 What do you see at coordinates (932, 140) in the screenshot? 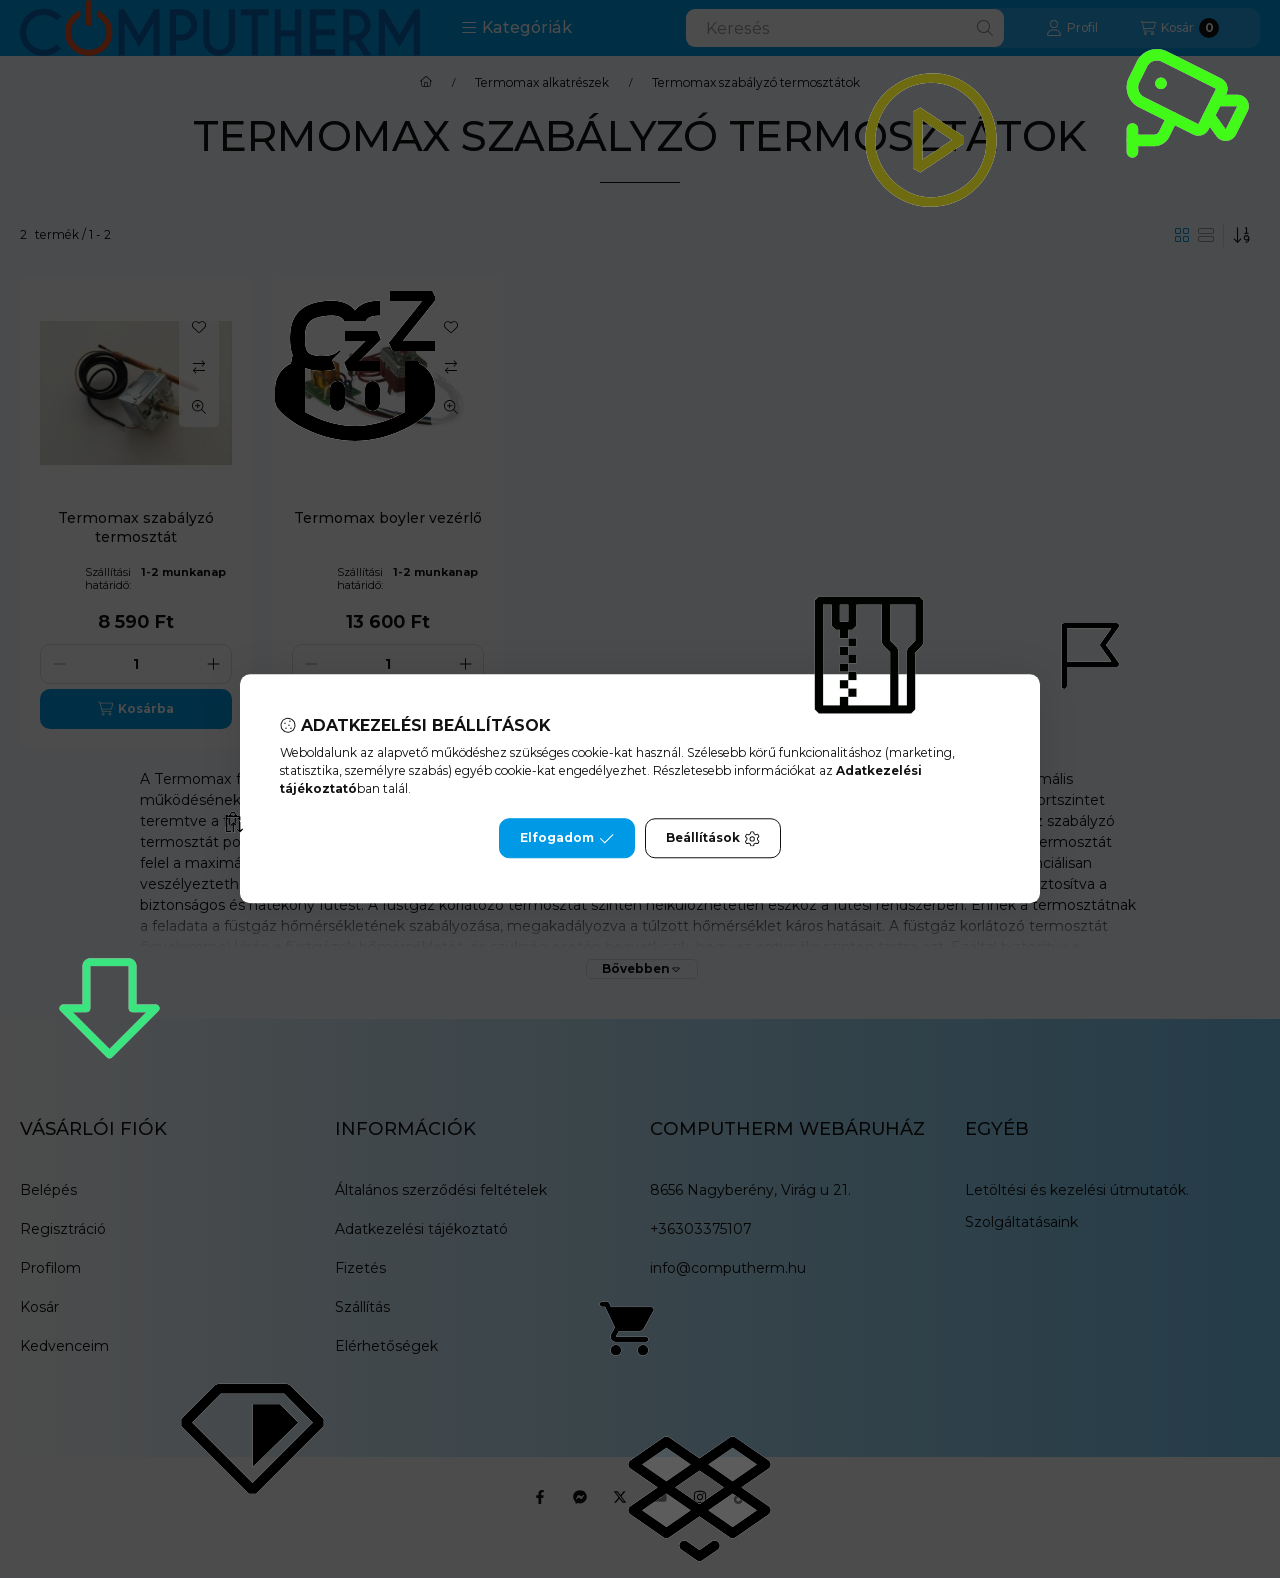
I see `play media or start video playback` at bounding box center [932, 140].